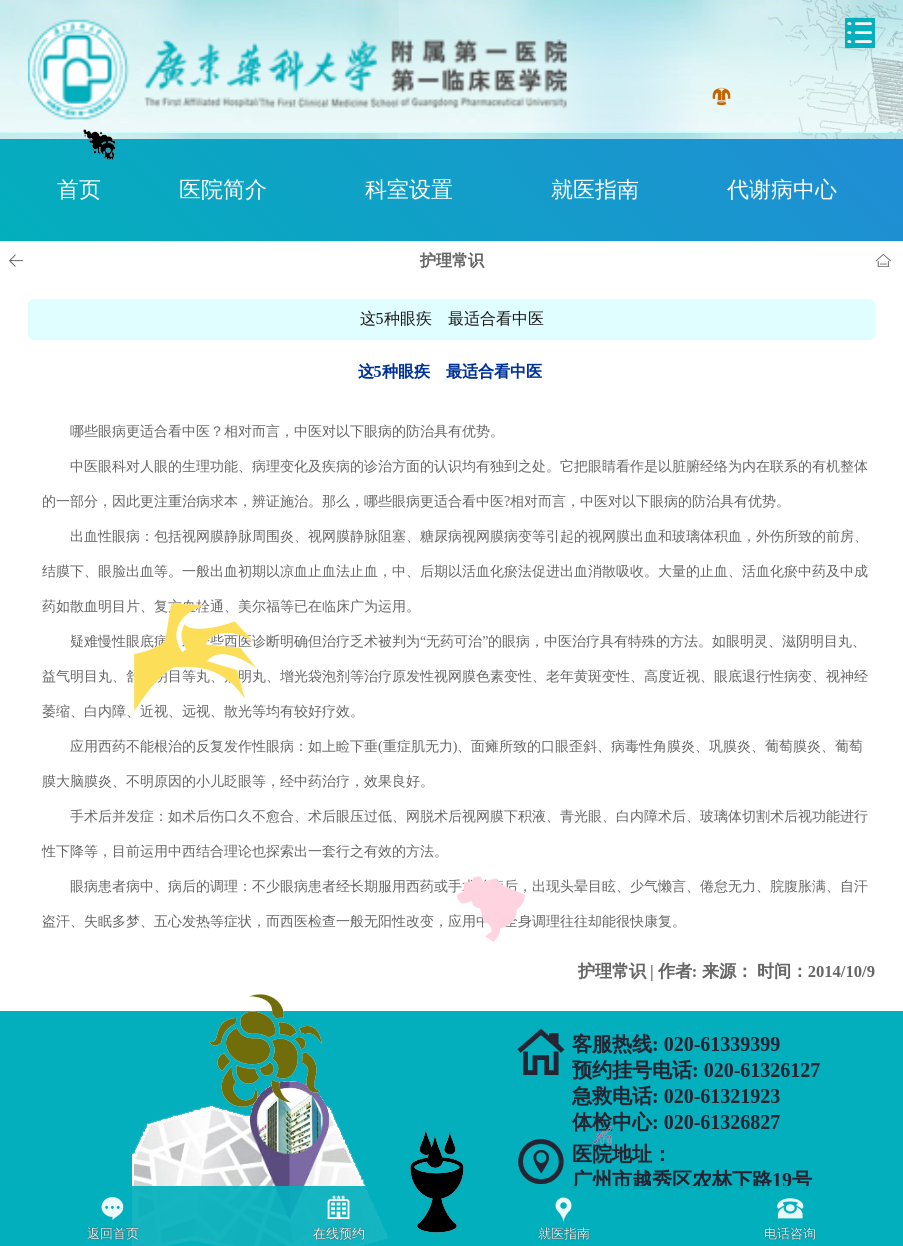 This screenshot has width=903, height=1246. I want to click on indicates an infested or corrupted enemy type, so click(265, 1050).